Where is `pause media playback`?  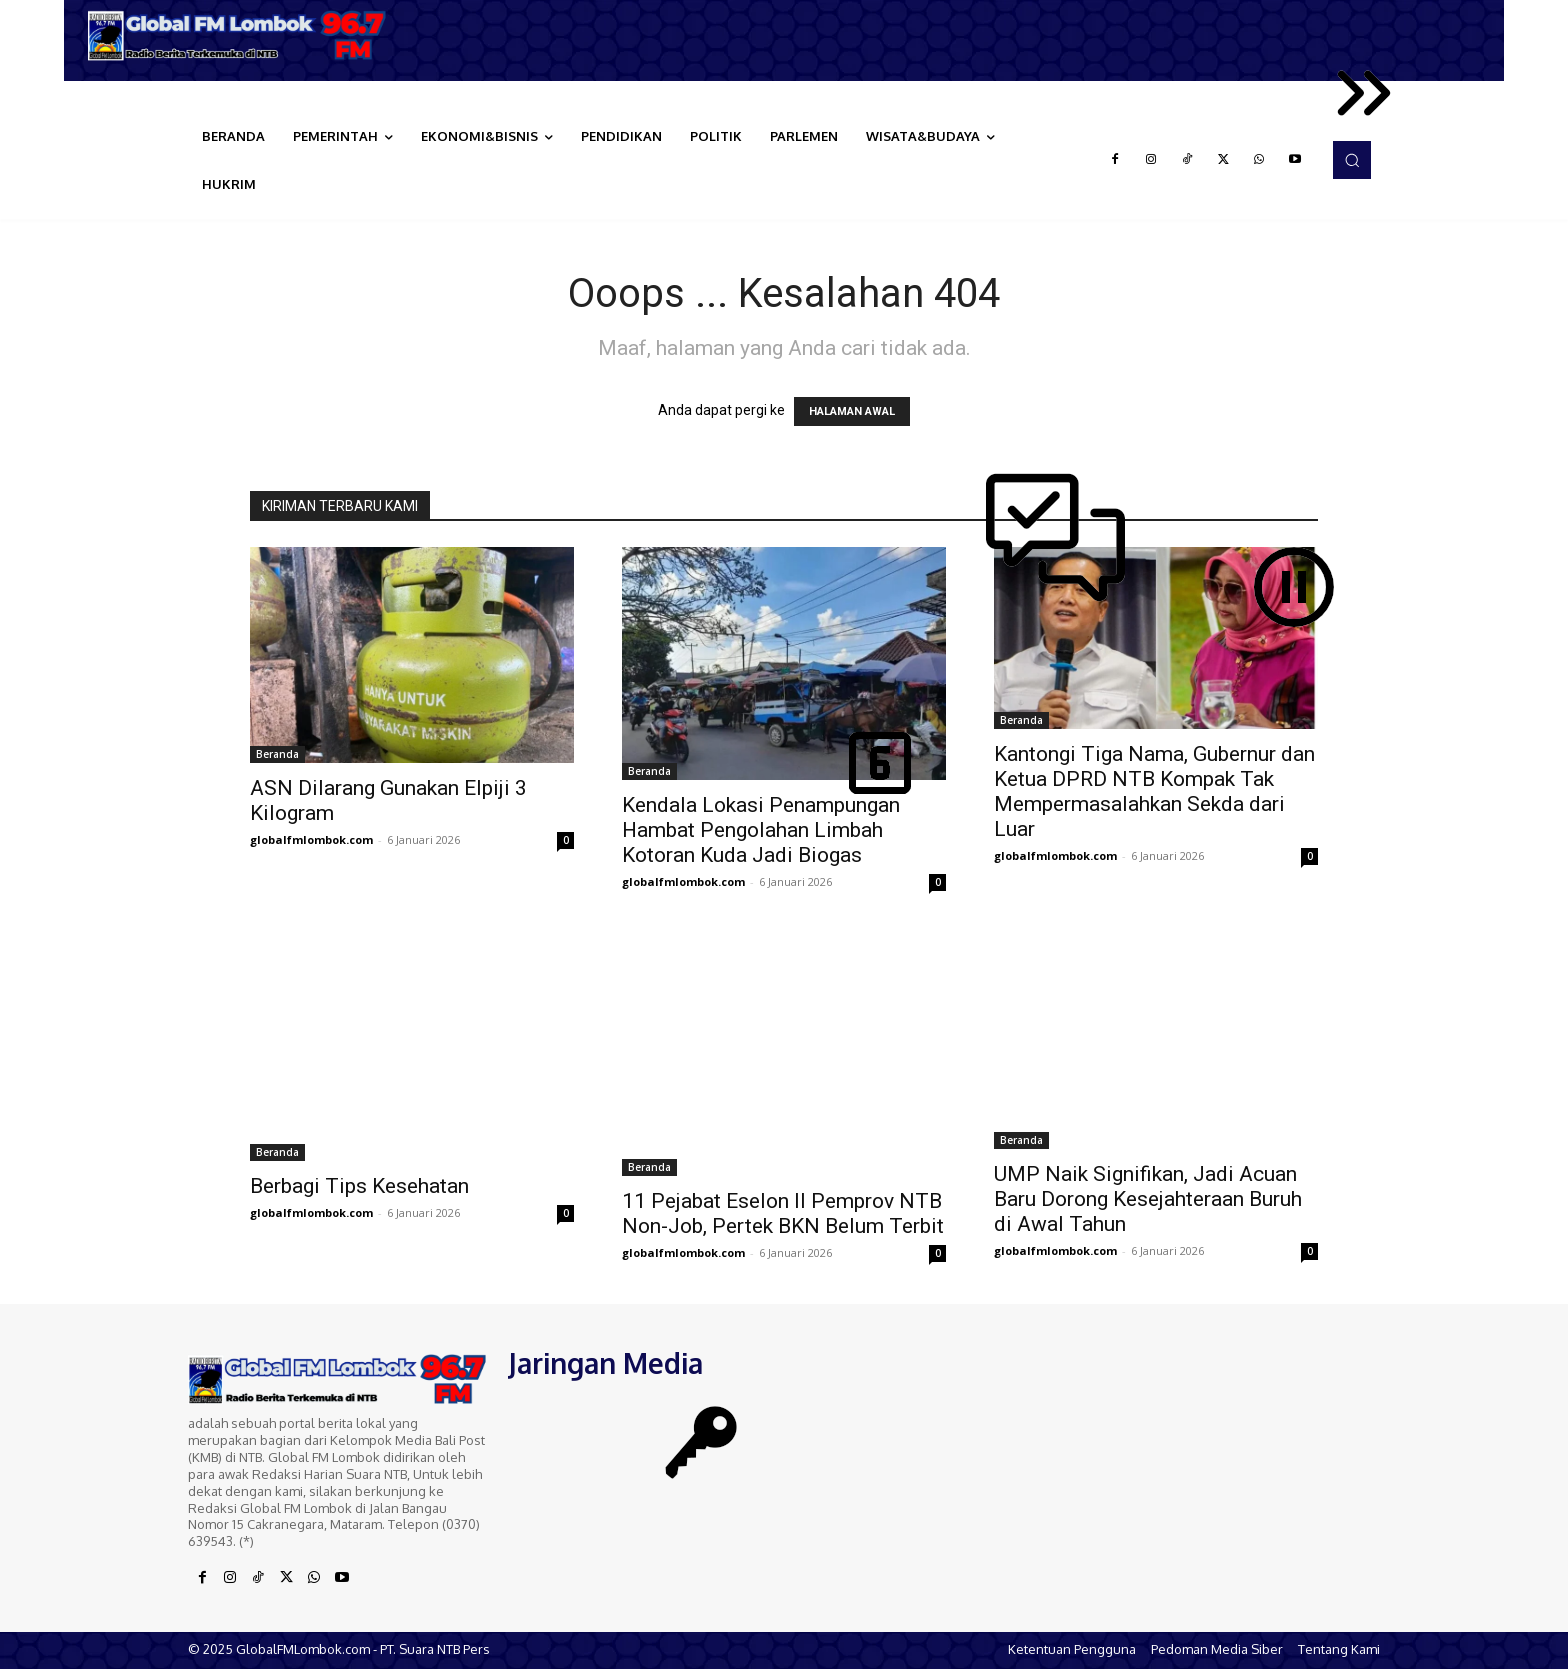
pause media playback is located at coordinates (1294, 587).